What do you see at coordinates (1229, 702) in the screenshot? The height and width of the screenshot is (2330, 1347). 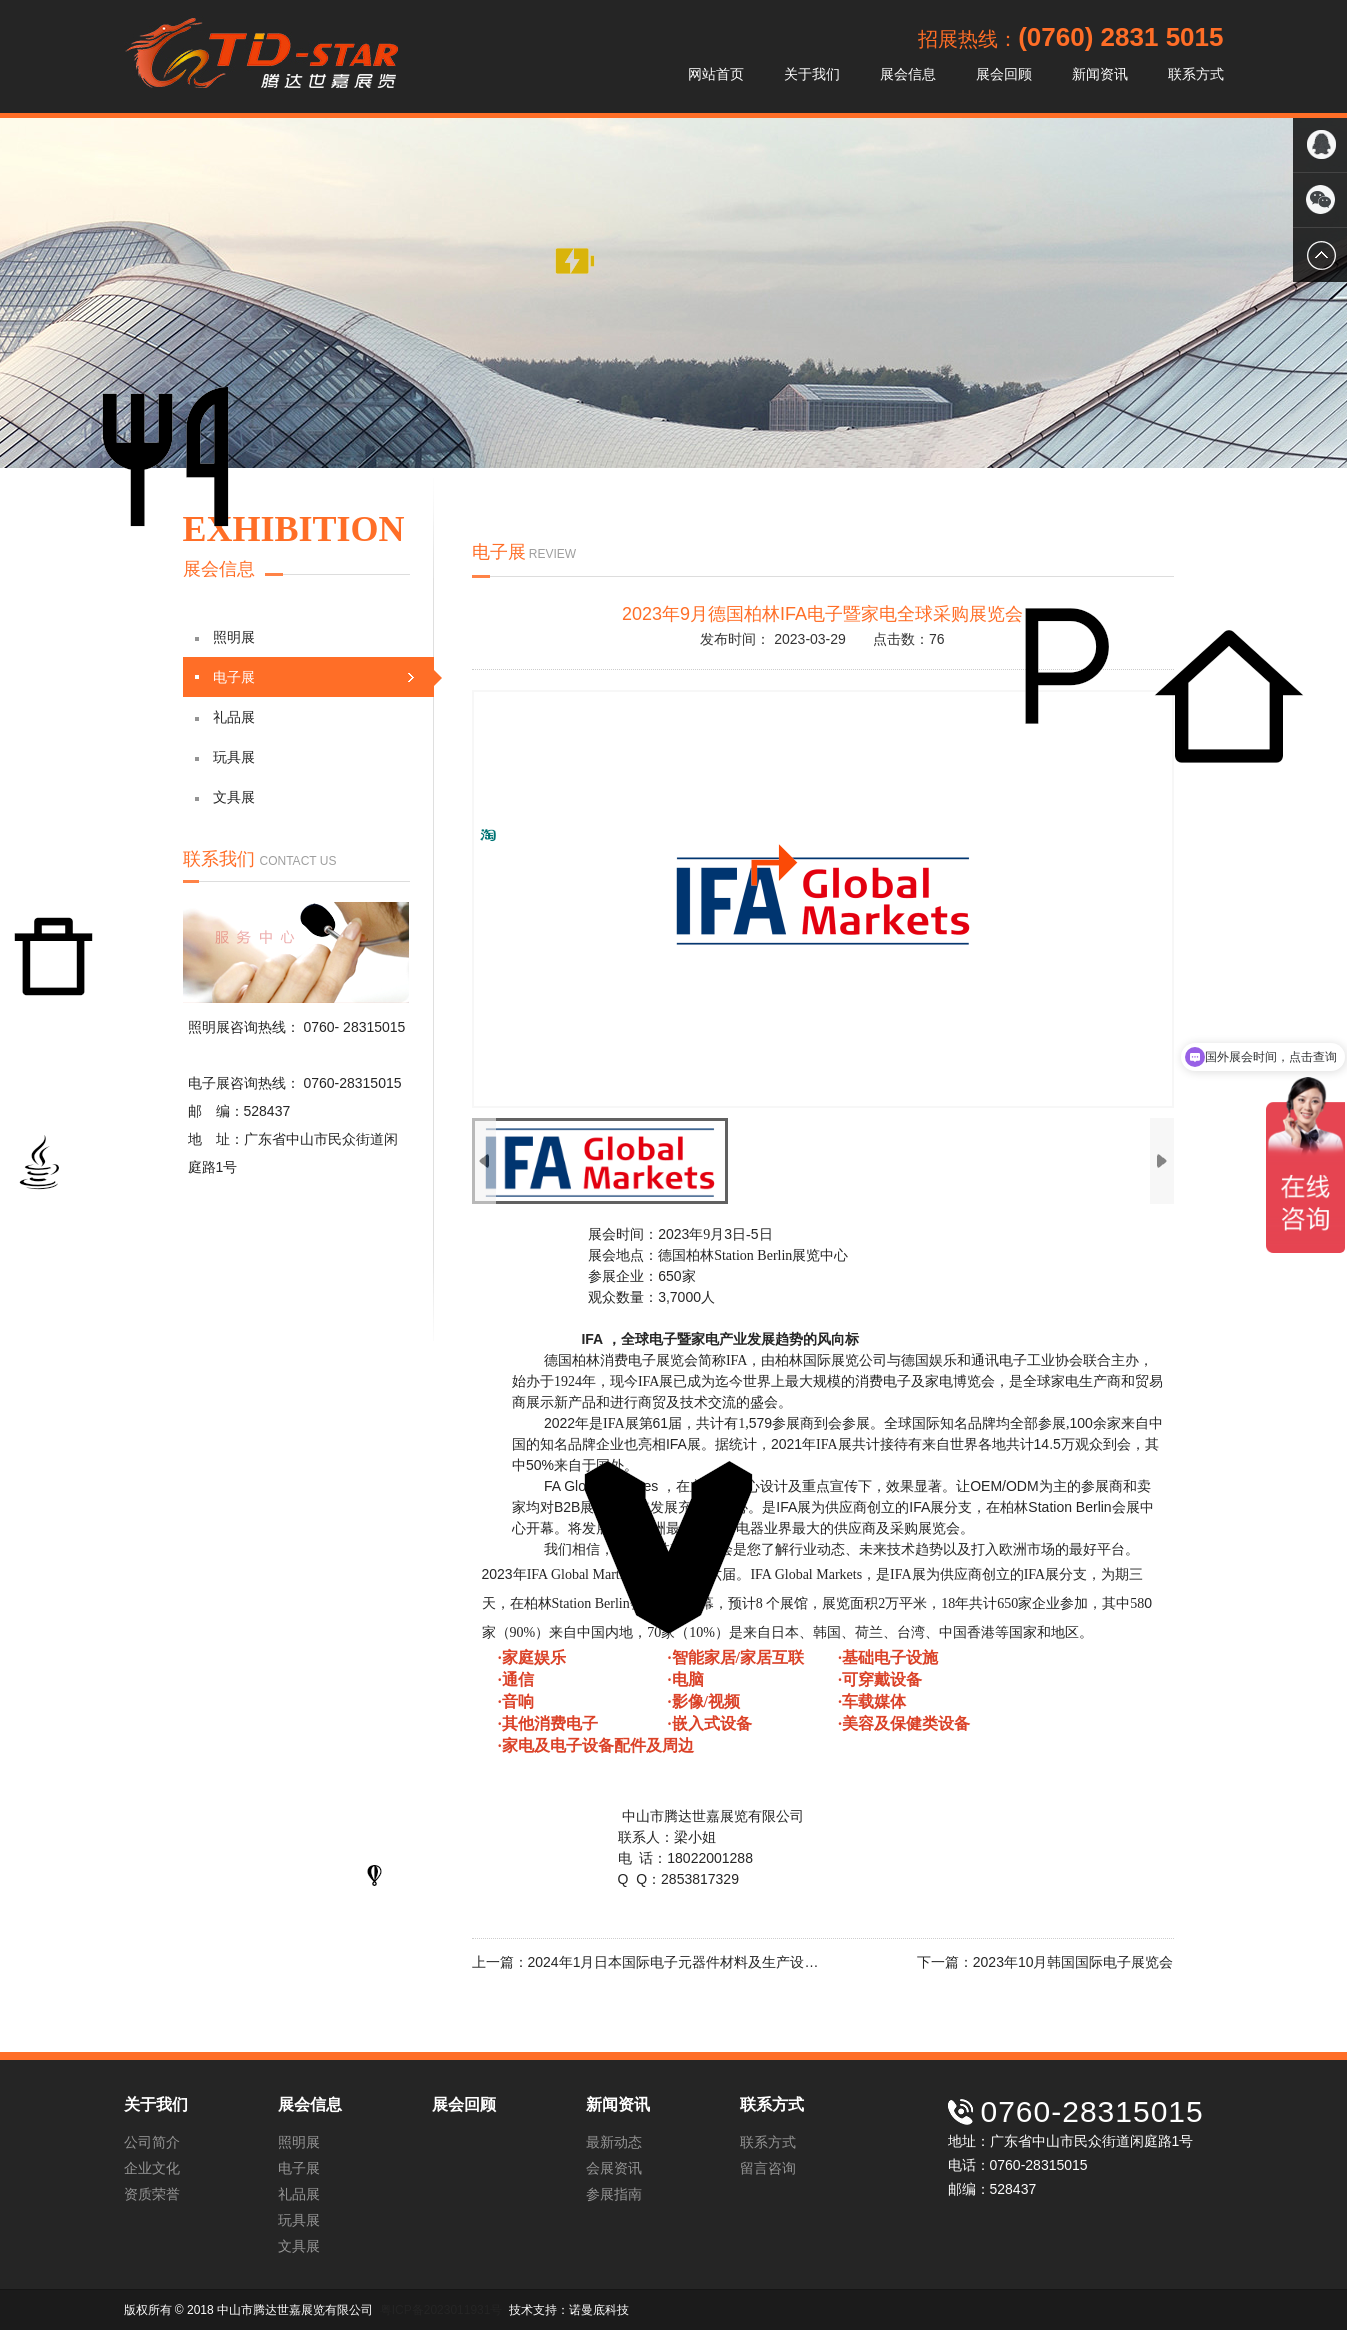 I see `navigate to home screen` at bounding box center [1229, 702].